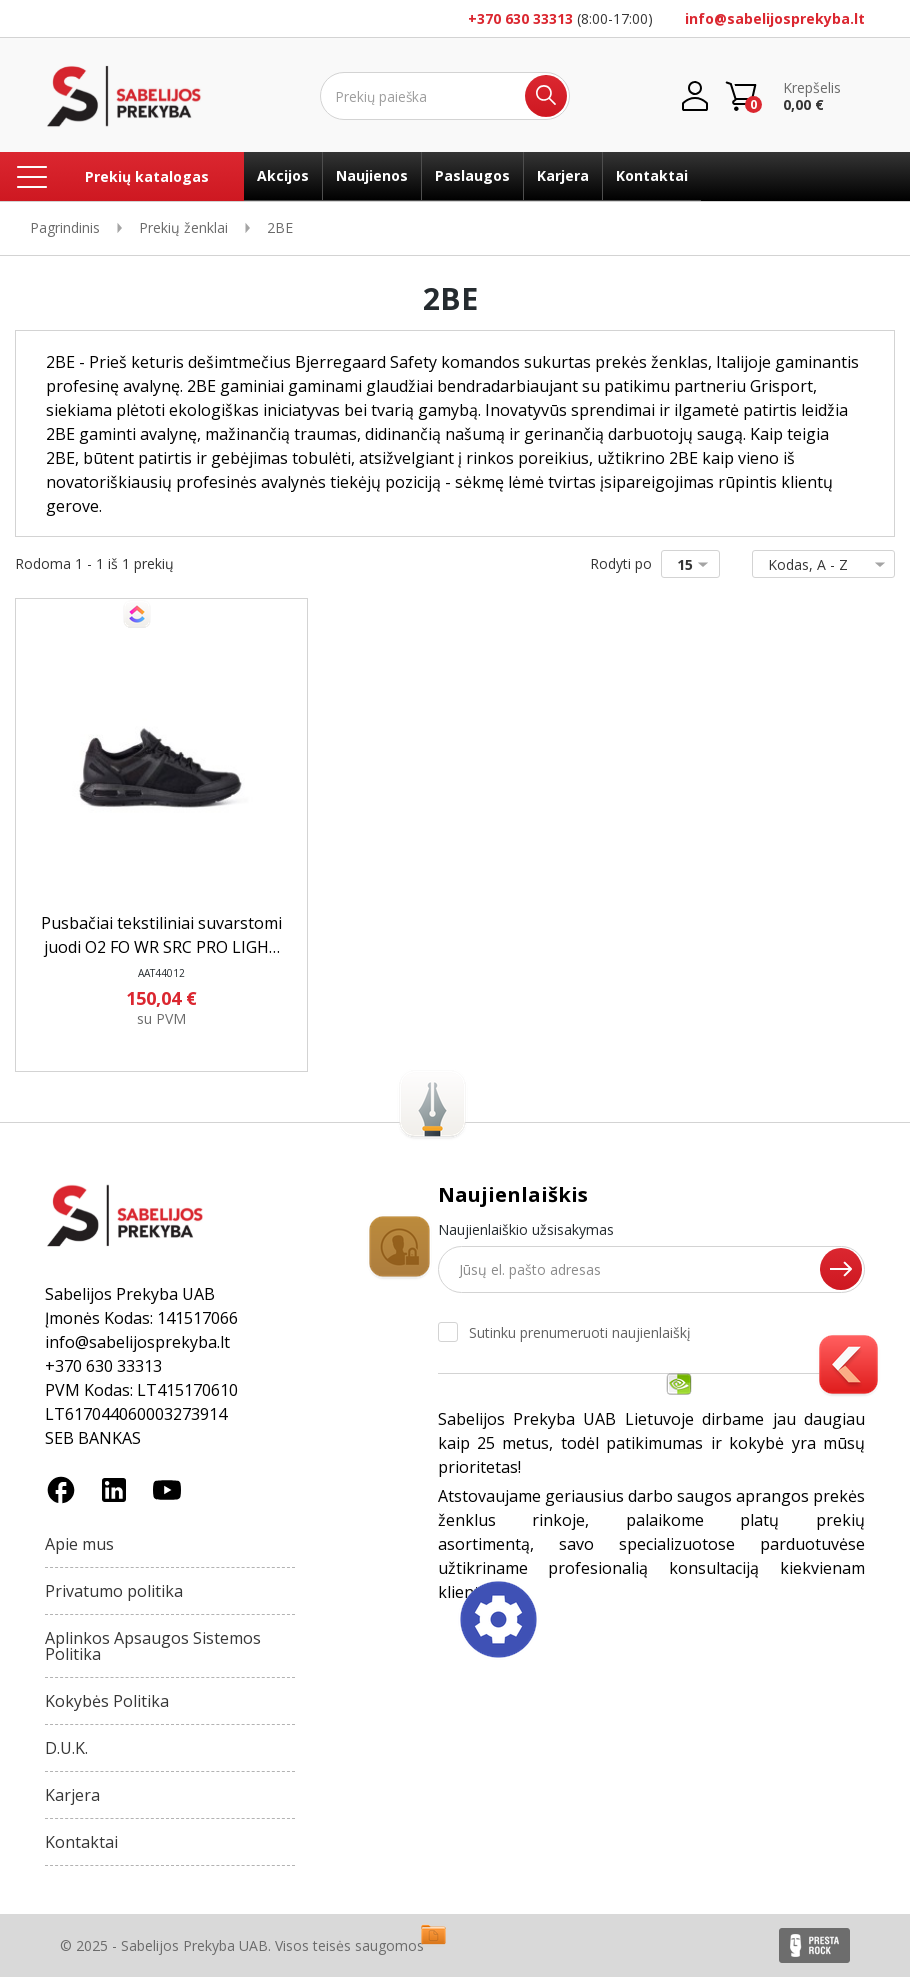 This screenshot has width=910, height=1977. What do you see at coordinates (399, 1246) in the screenshot?
I see `configure network information service (NIS) settings` at bounding box center [399, 1246].